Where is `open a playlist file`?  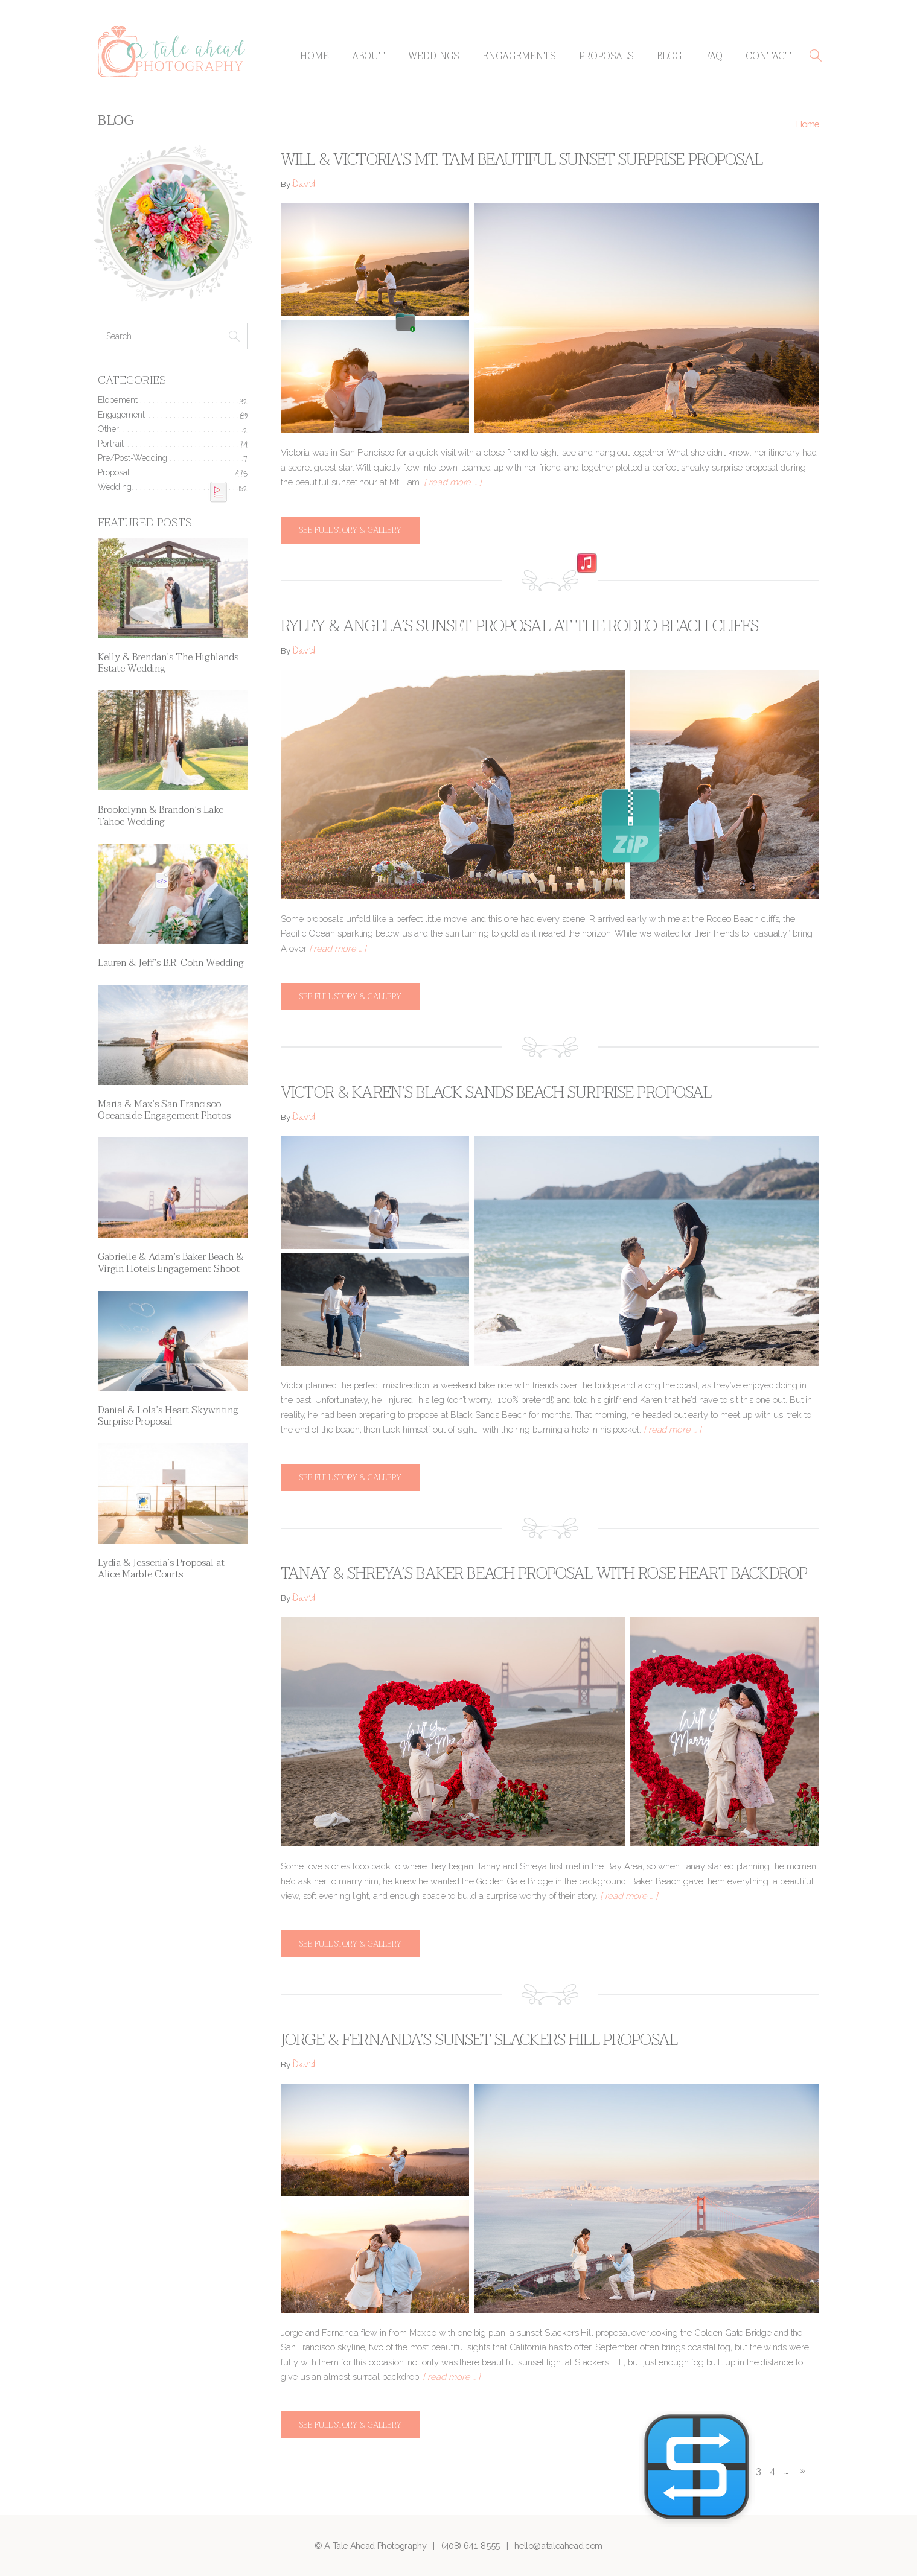
open a playlist file is located at coordinates (219, 492).